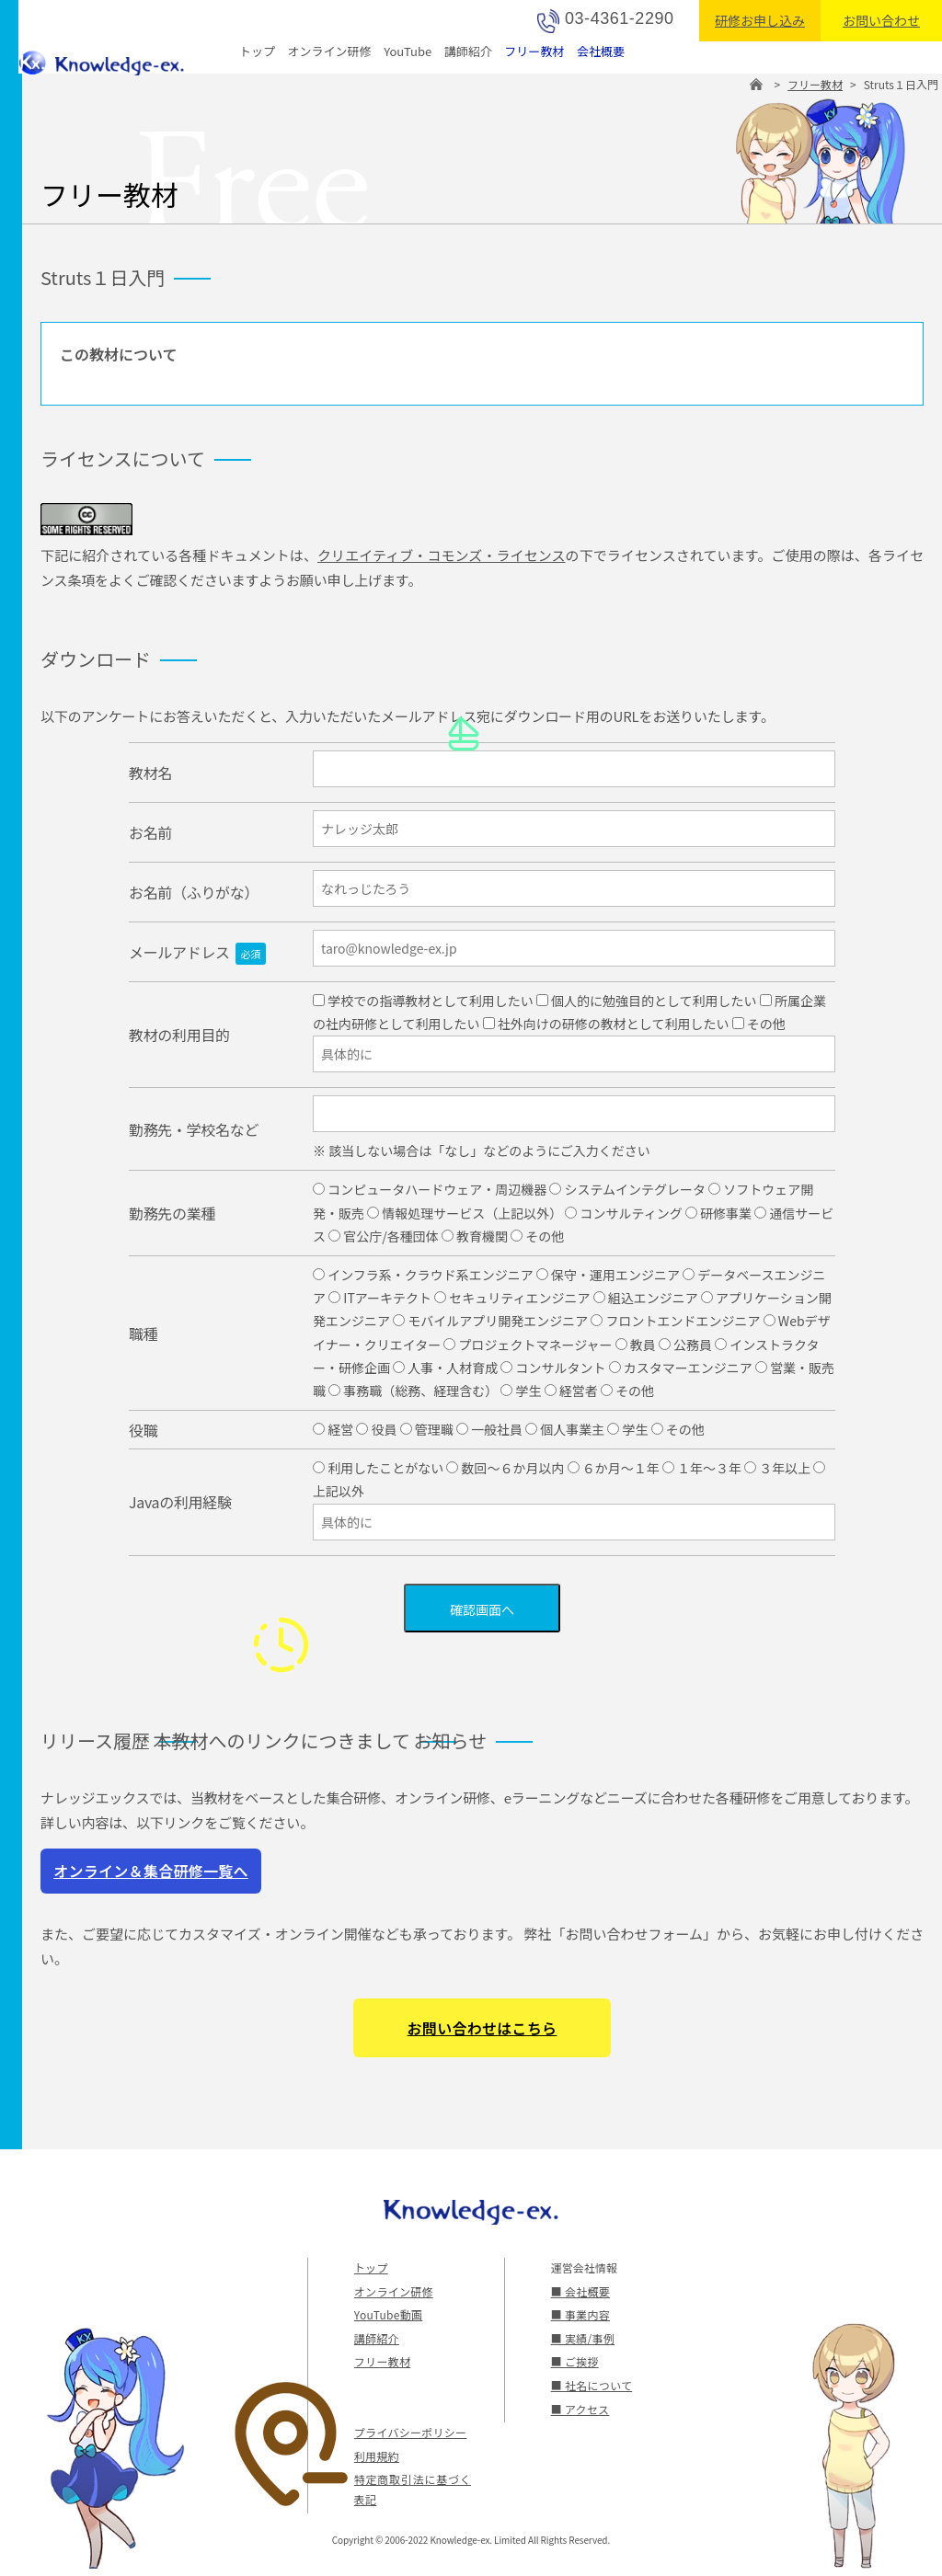  Describe the element at coordinates (281, 1644) in the screenshot. I see `indicates expiring or temporary content` at that location.